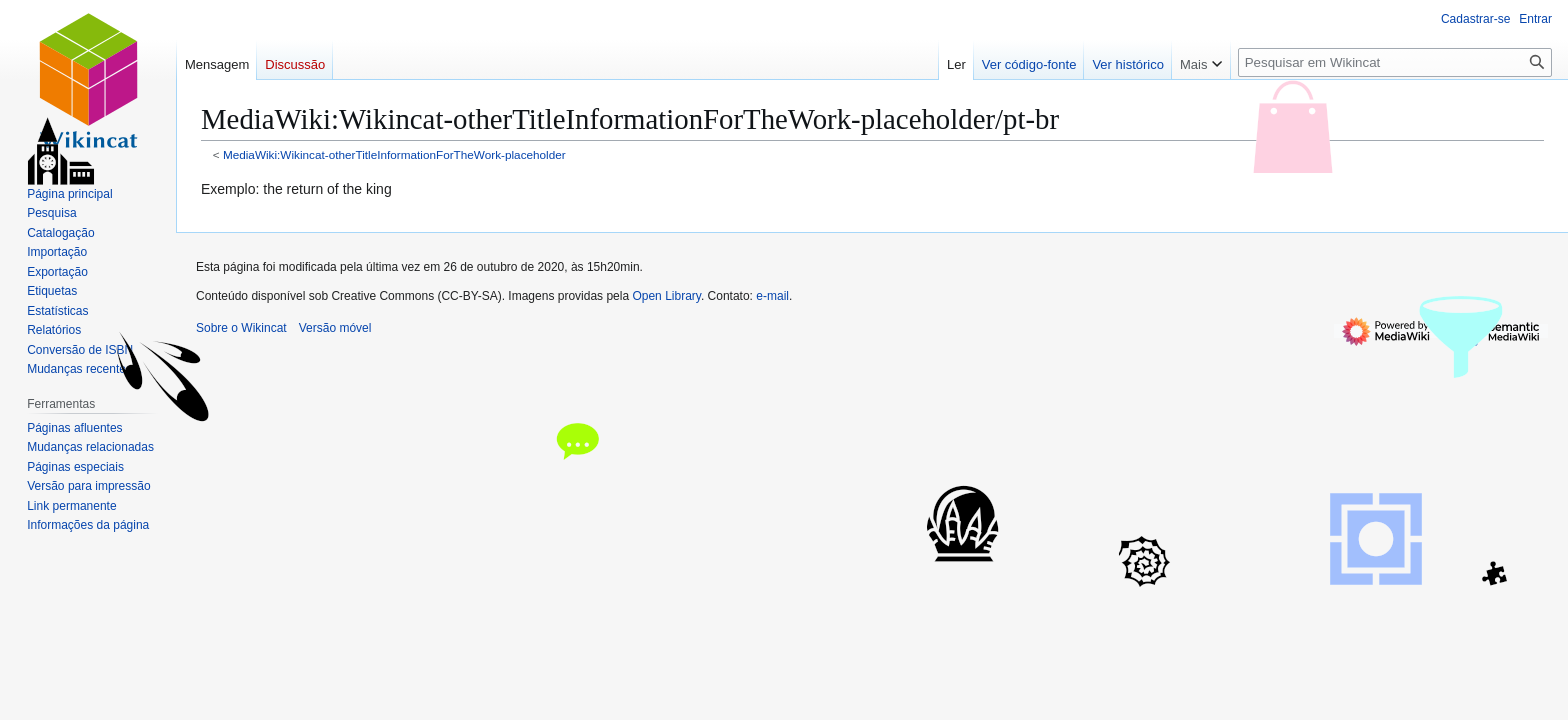 The image size is (1568, 720). I want to click on access plugins or extensions, so click(1494, 573).